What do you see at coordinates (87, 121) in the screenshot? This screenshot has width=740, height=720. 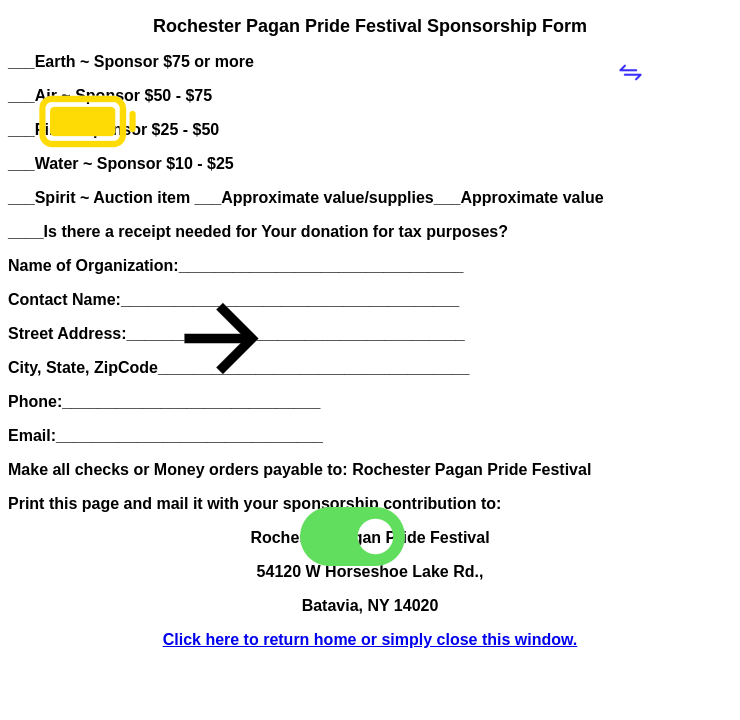 I see `indicates battery is fully charged` at bounding box center [87, 121].